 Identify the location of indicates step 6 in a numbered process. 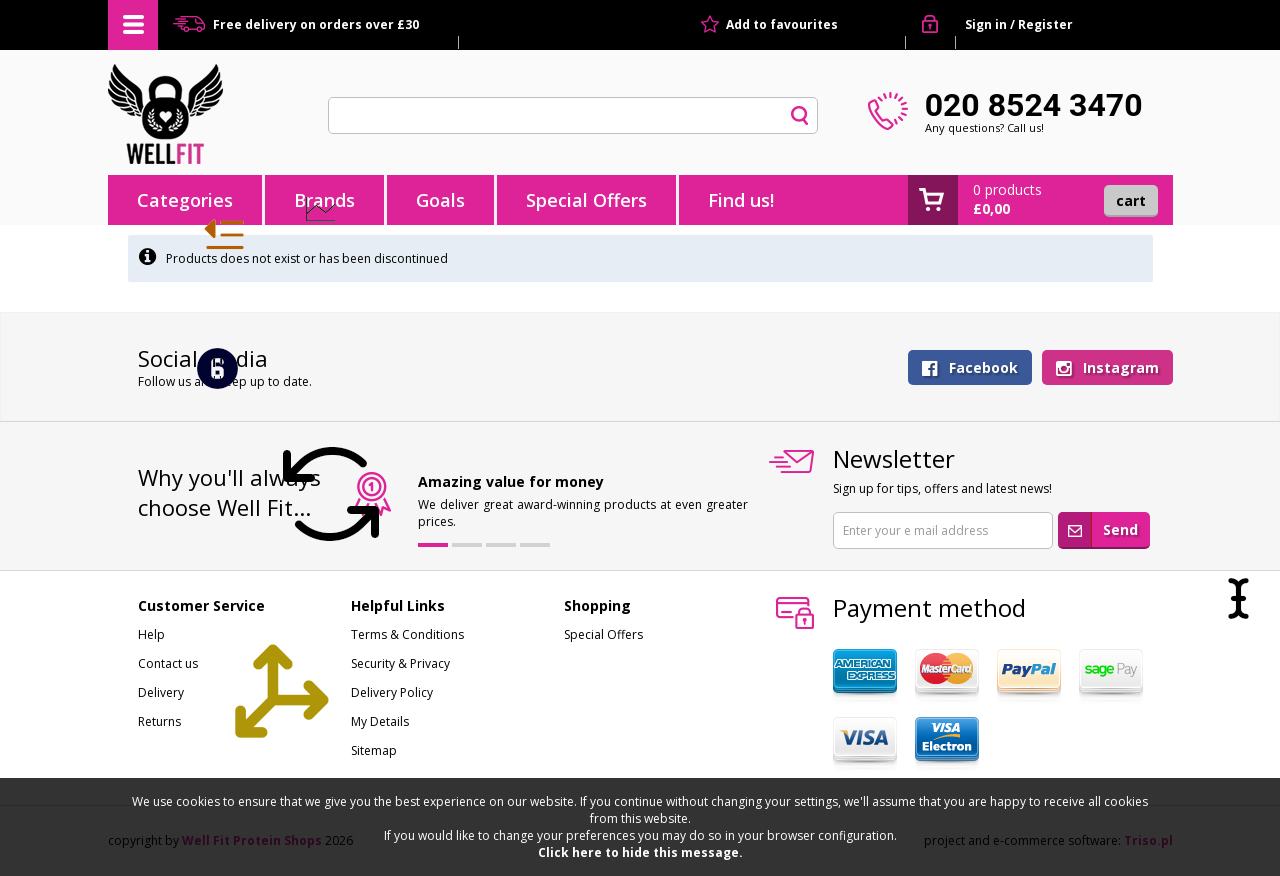
(217, 368).